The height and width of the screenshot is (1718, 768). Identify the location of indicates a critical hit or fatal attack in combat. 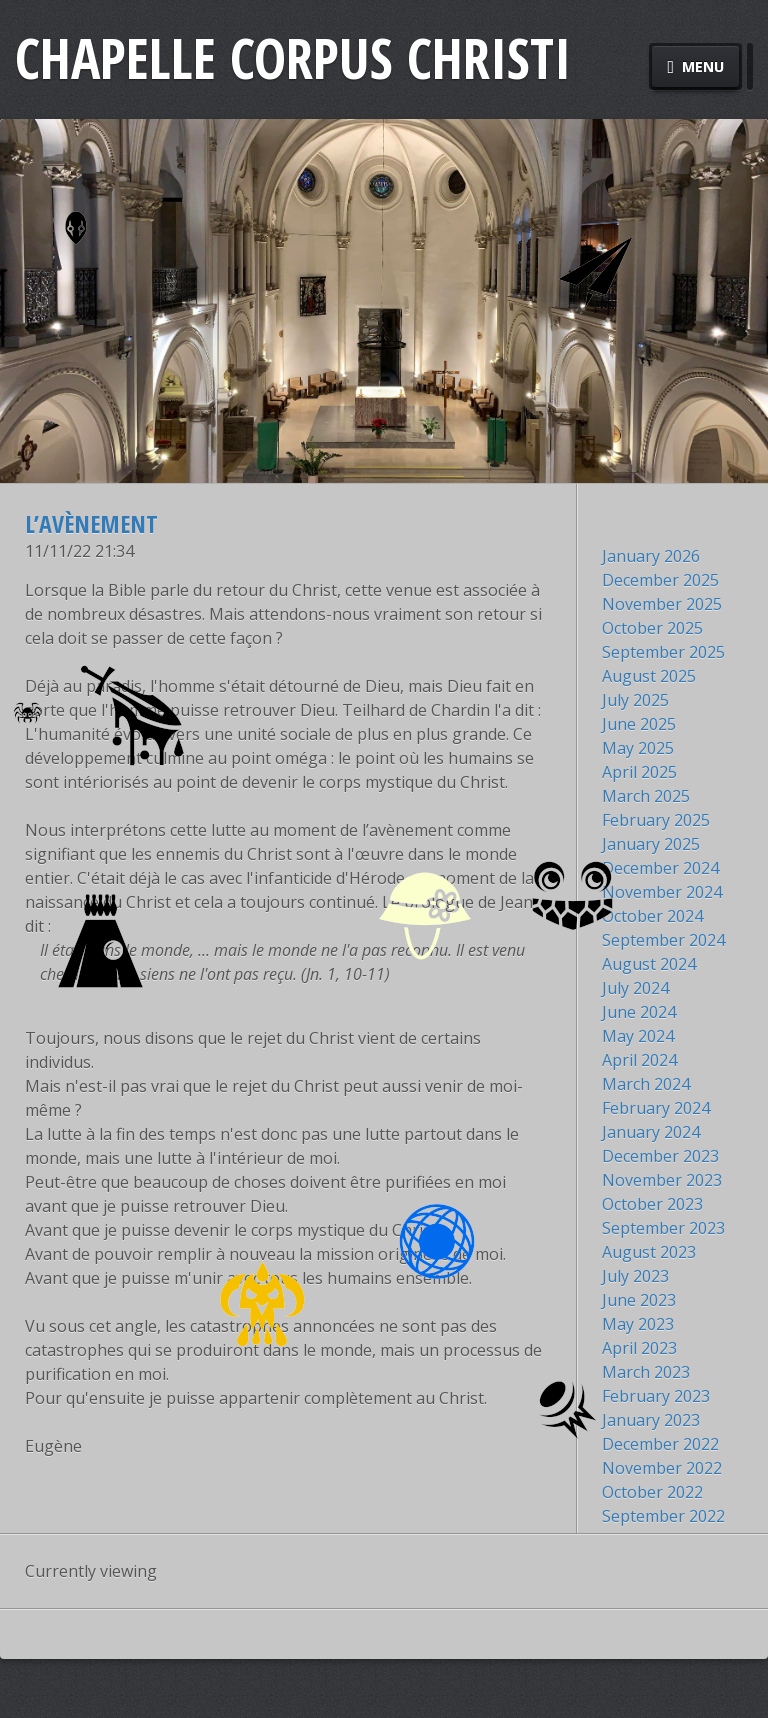
(132, 713).